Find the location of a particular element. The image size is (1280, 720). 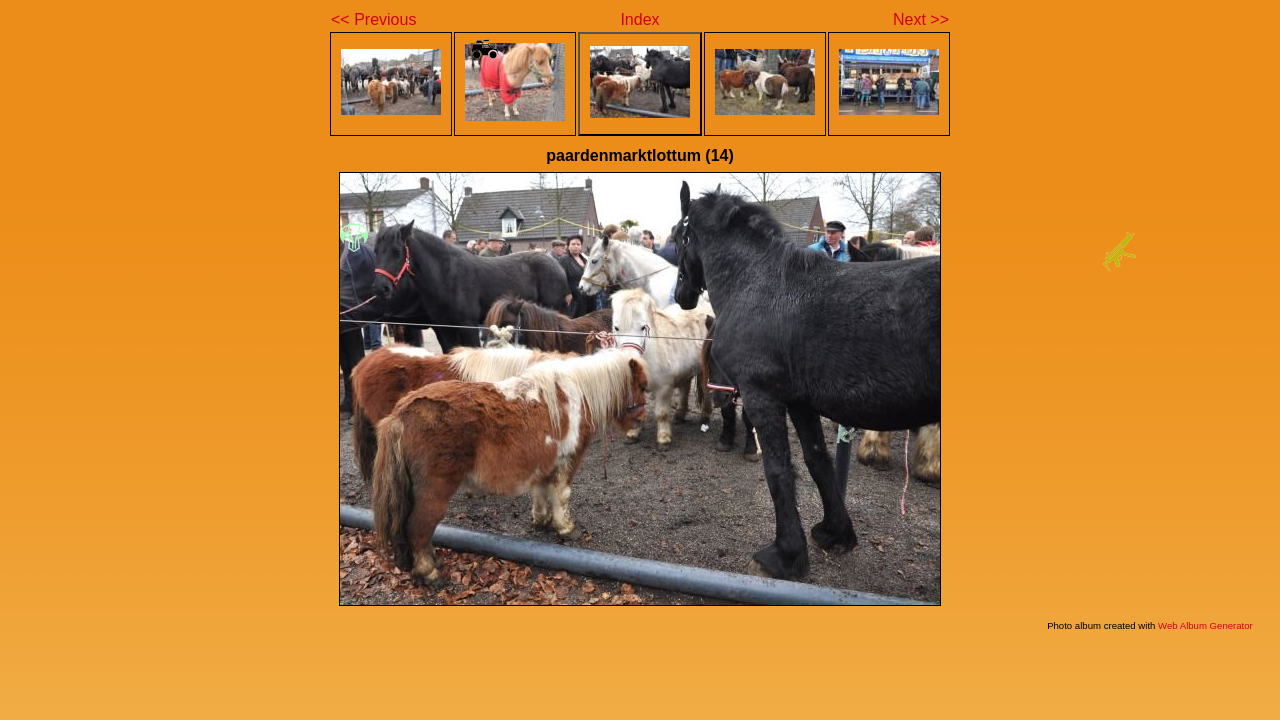

select mp5 submachine gun in weapon loadout is located at coordinates (1119, 251).